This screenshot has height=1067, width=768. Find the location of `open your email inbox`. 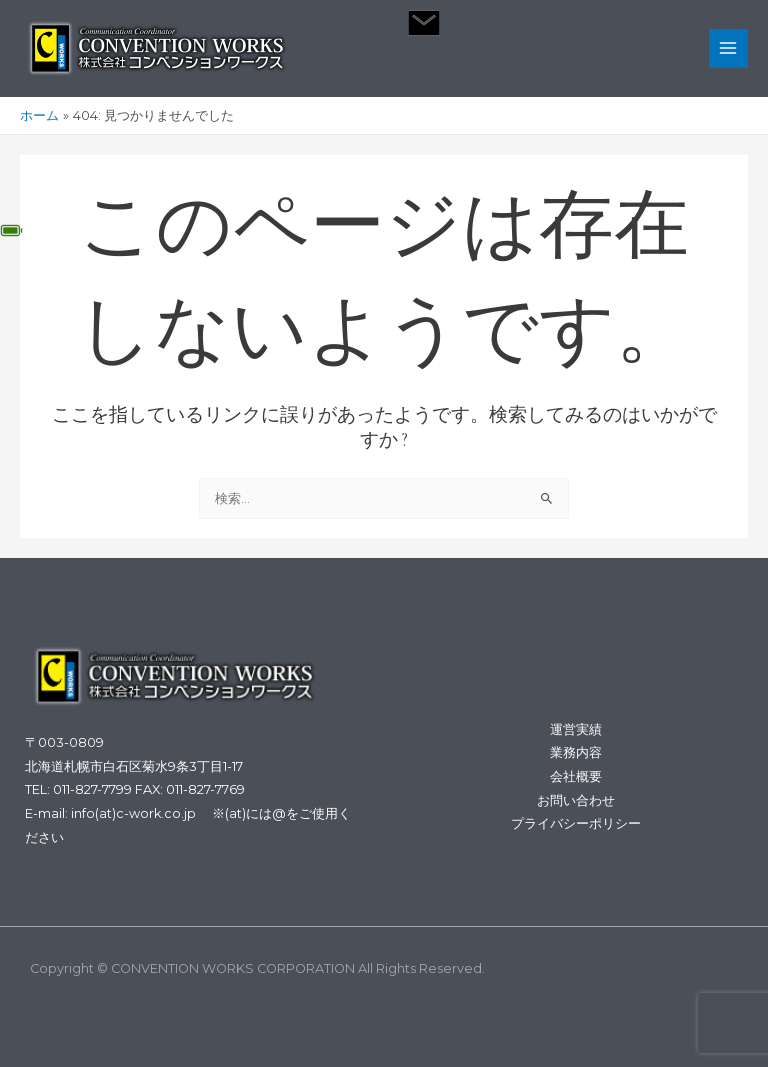

open your email inbox is located at coordinates (424, 23).